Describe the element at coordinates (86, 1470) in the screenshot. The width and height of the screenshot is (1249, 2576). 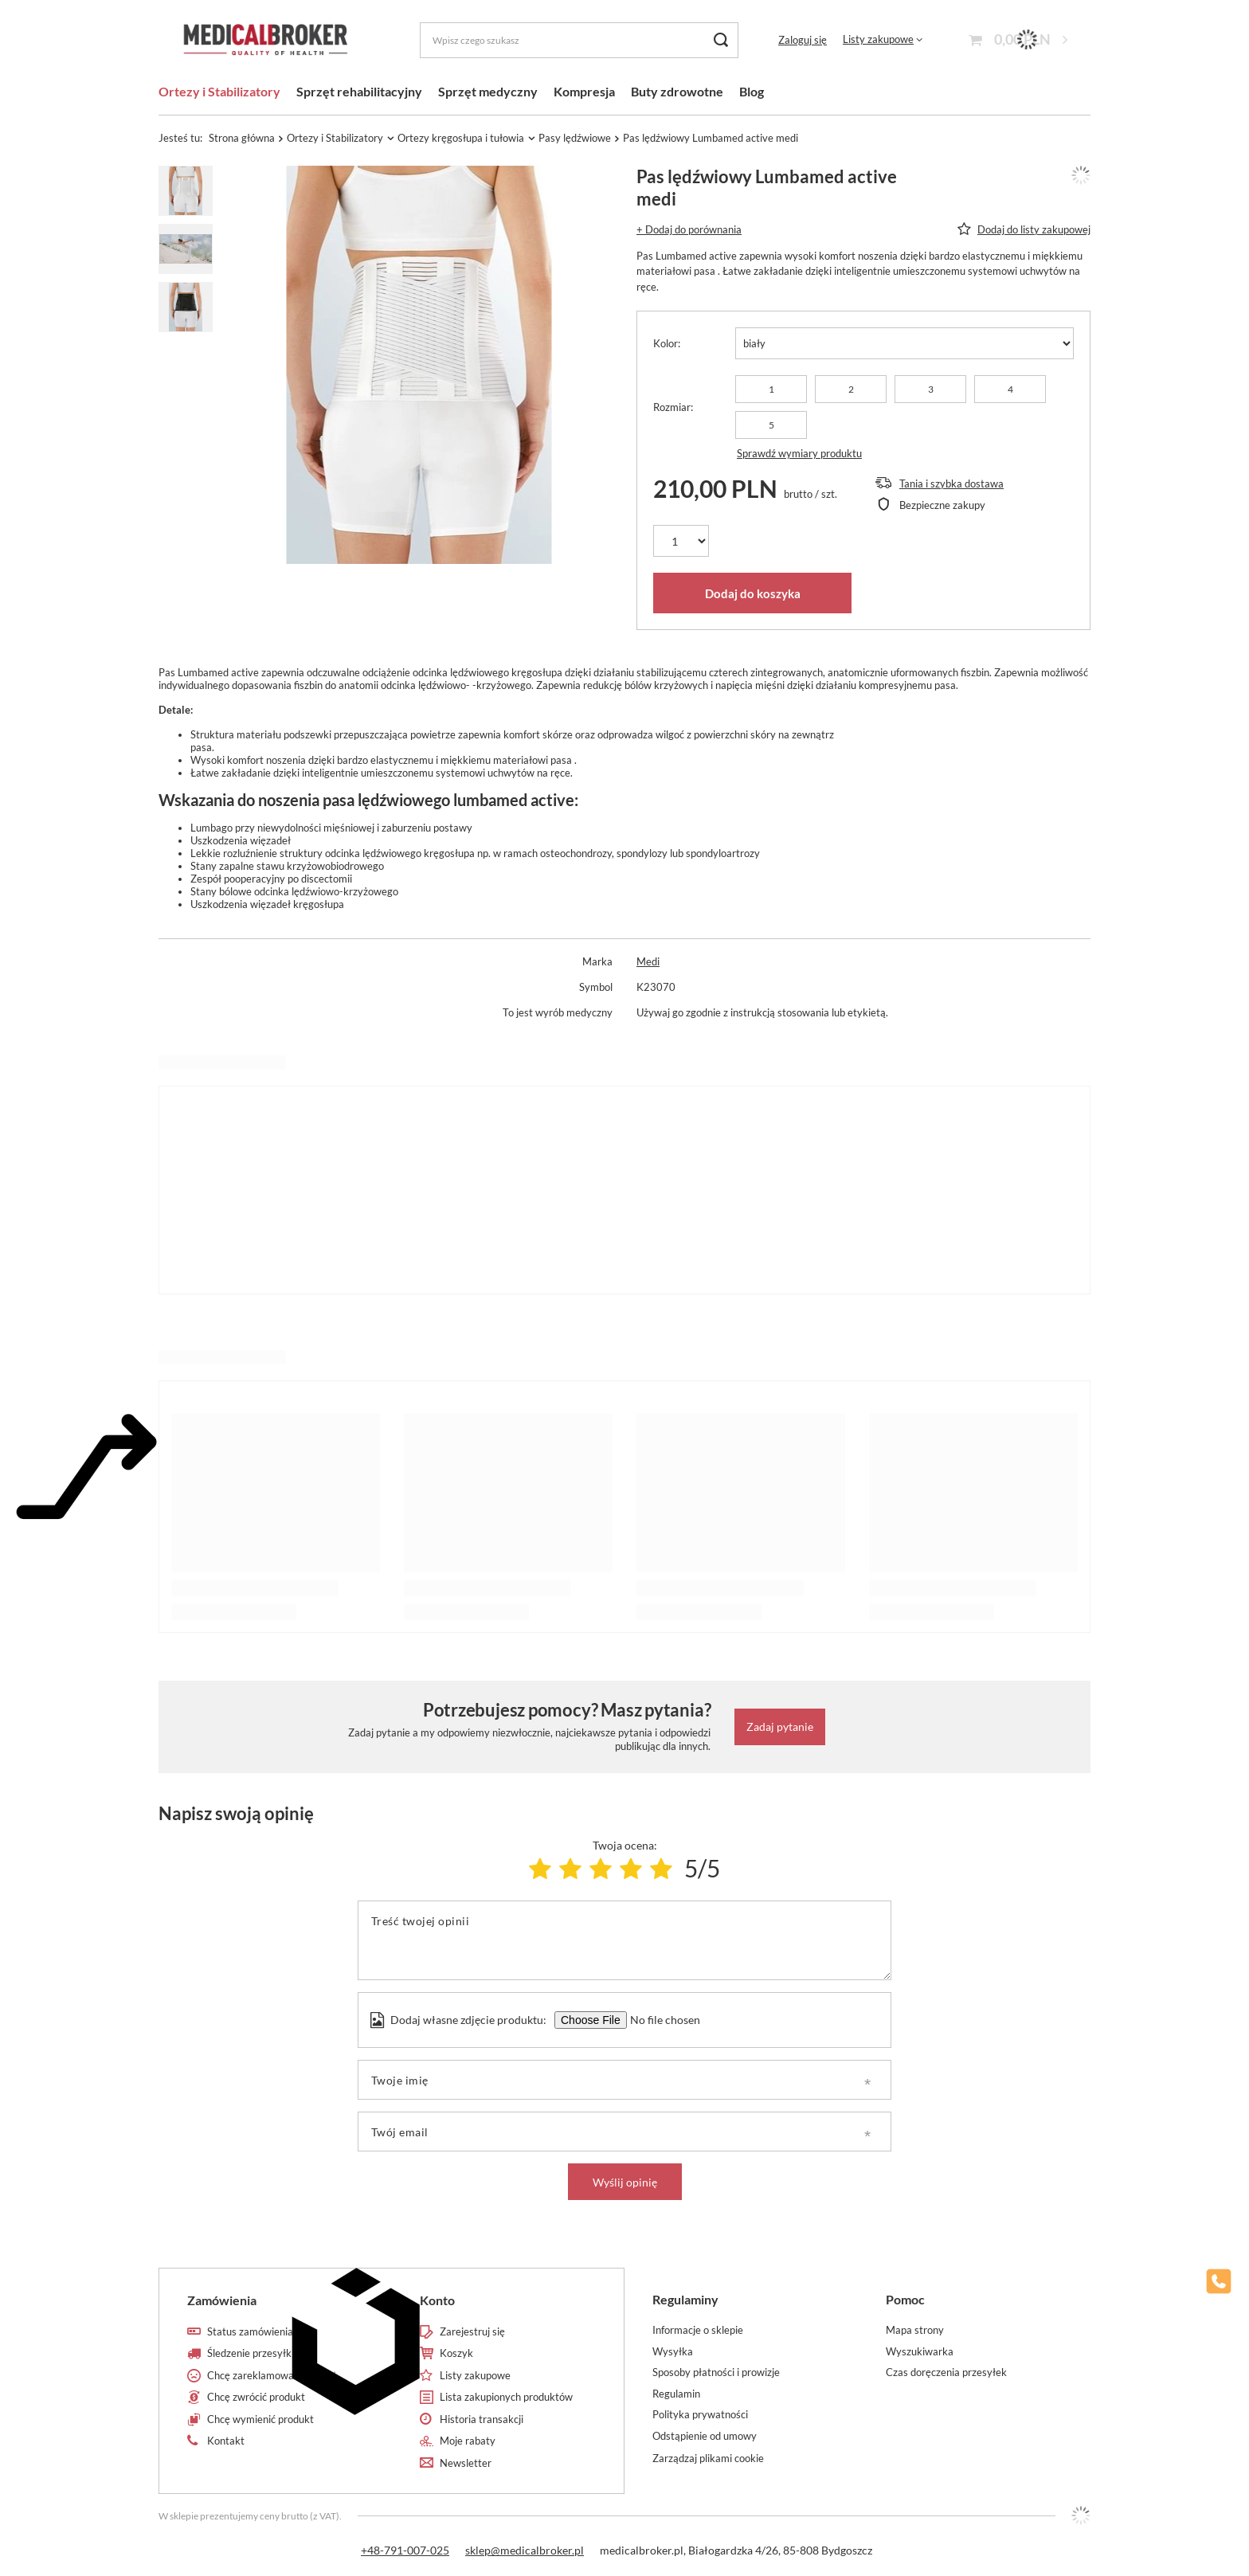
I see `view upward trend or growth` at that location.